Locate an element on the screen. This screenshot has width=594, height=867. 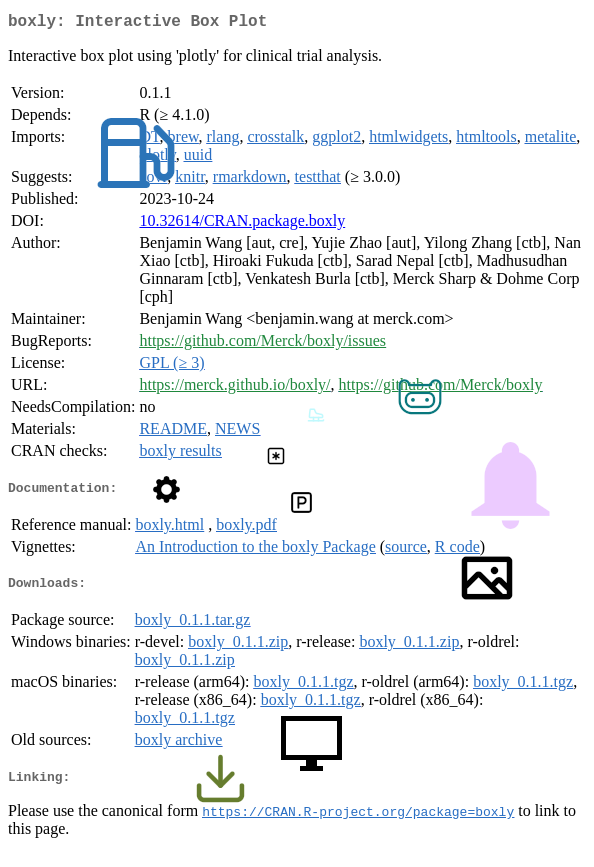
view ice skating activities or rinks is located at coordinates (316, 415).